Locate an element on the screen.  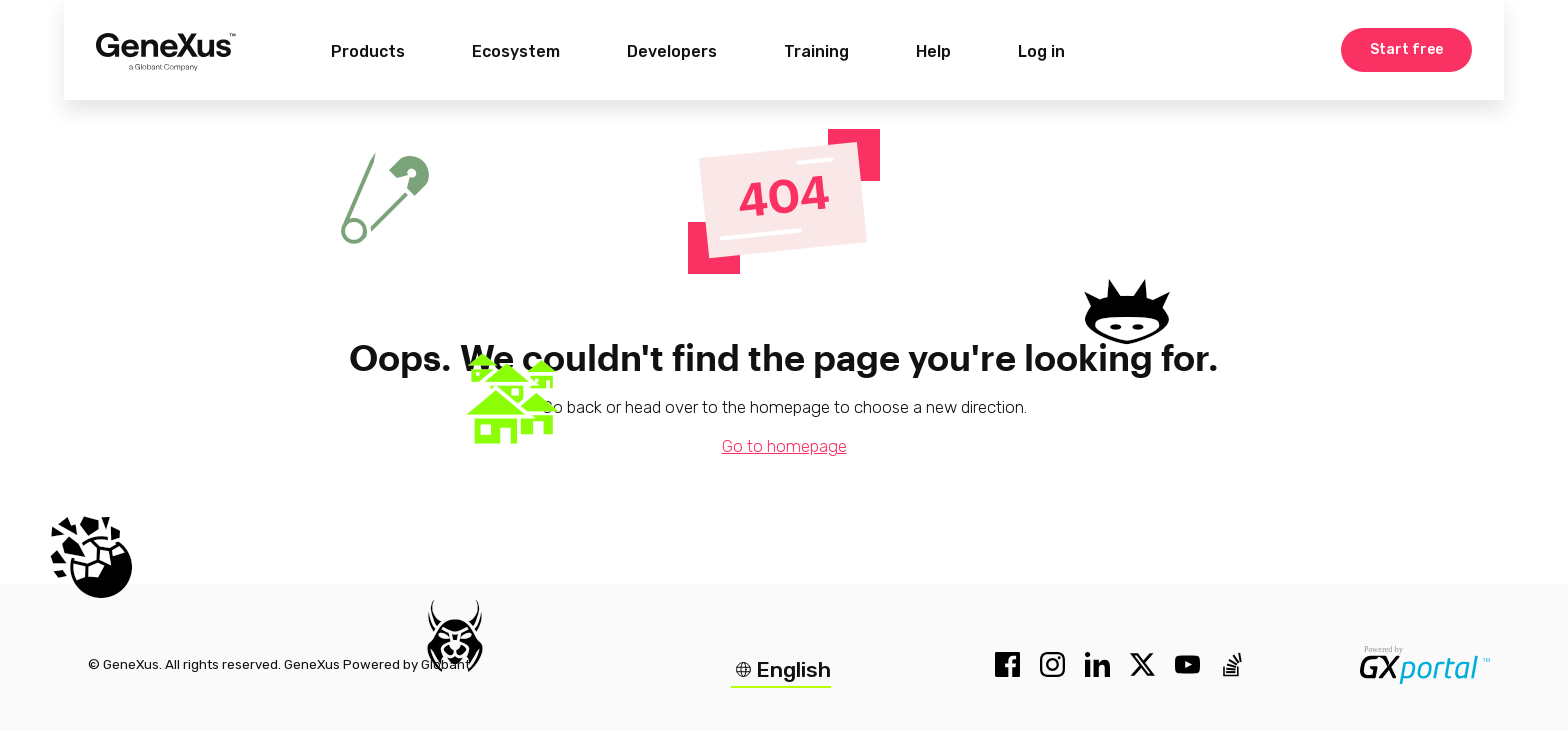
indicates a destructible object or breakable item is located at coordinates (91, 557).